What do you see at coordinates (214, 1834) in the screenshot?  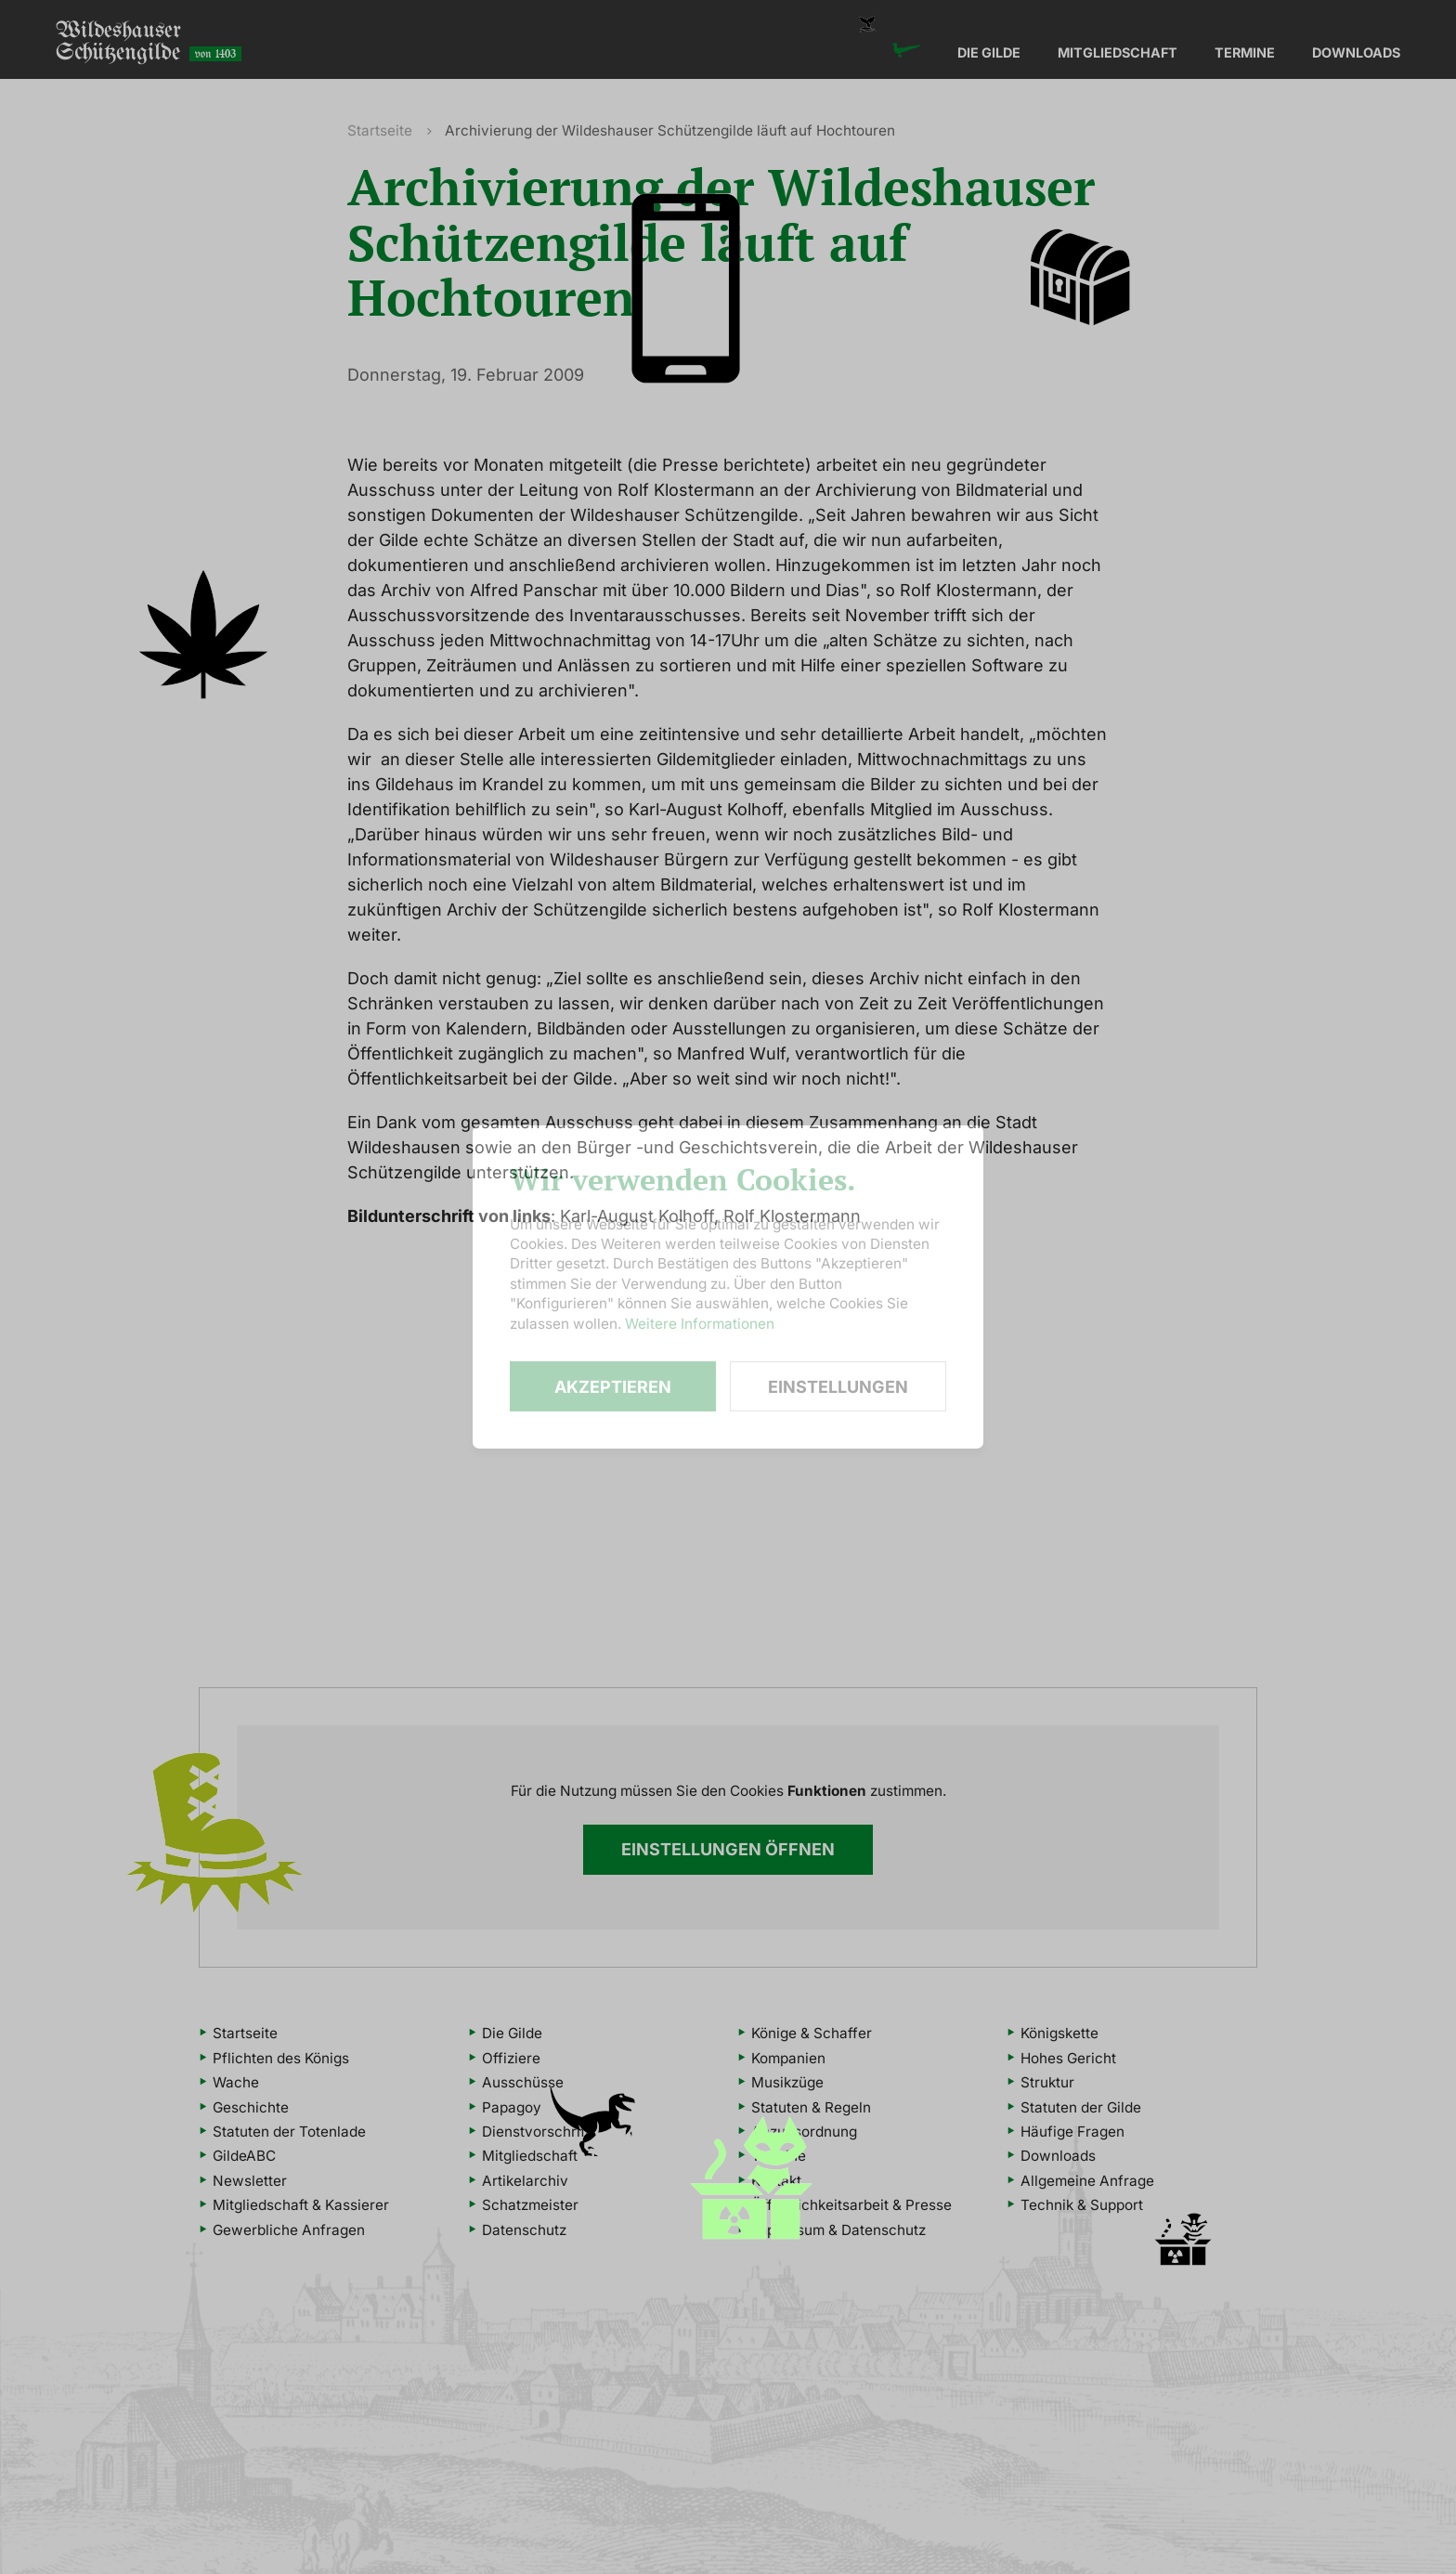 I see `perform a stomp or ground attack` at bounding box center [214, 1834].